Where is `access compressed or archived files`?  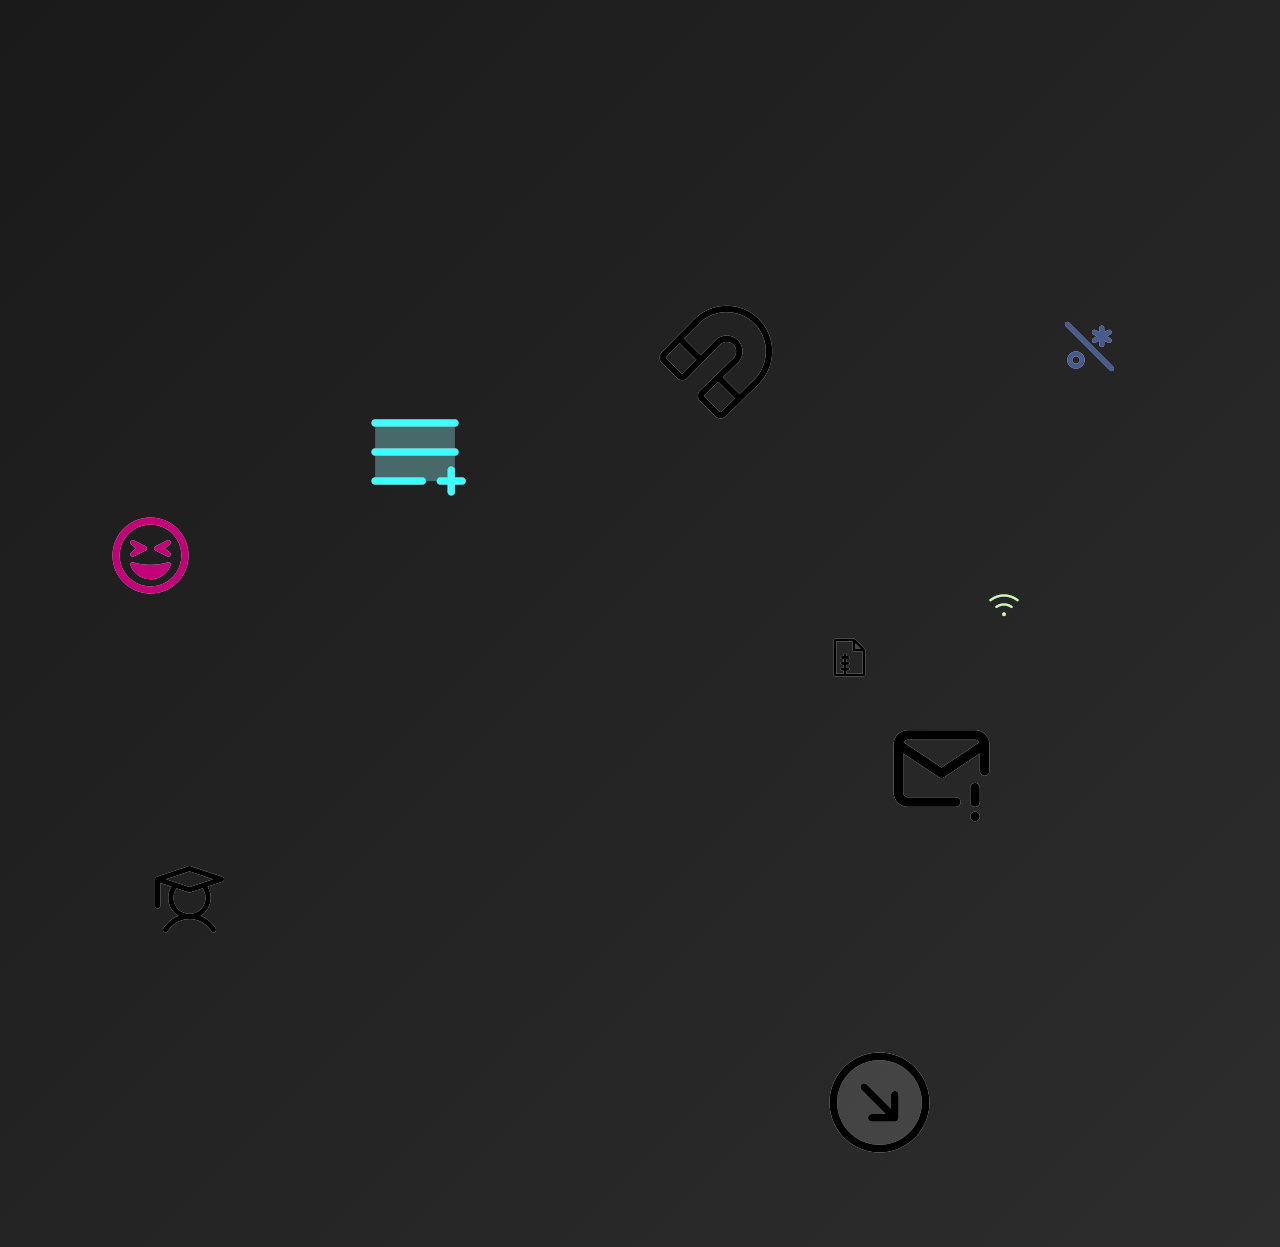
access compressed or archived files is located at coordinates (849, 657).